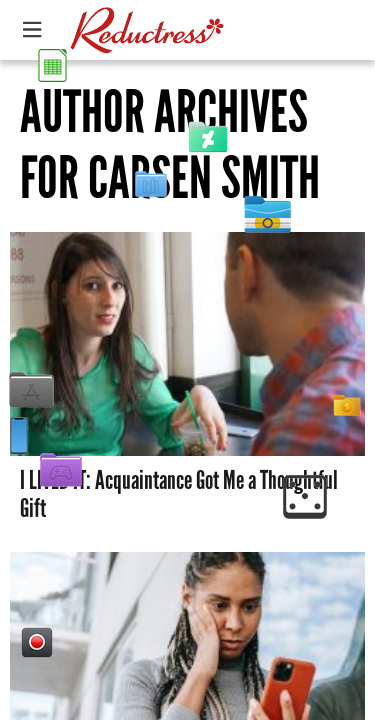  I want to click on open a LibreOffice Calc spreadsheet file, so click(52, 65).